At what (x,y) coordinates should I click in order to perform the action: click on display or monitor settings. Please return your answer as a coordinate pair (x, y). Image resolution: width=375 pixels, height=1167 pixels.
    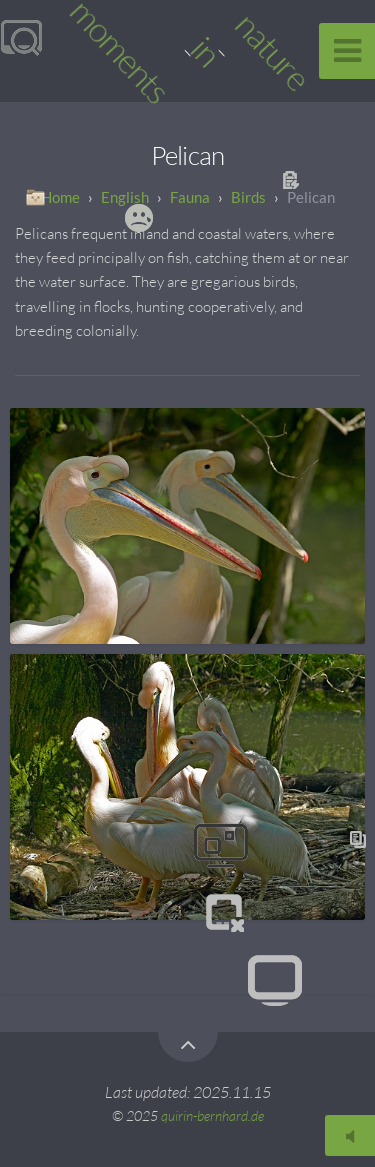
    Looking at the image, I should click on (275, 979).